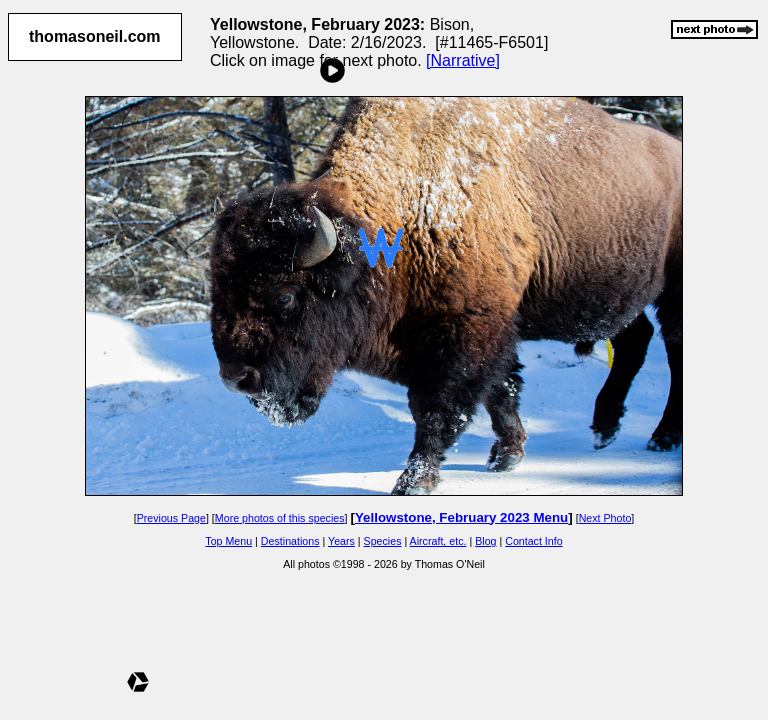 This screenshot has width=768, height=720. I want to click on play media or video content, so click(332, 70).